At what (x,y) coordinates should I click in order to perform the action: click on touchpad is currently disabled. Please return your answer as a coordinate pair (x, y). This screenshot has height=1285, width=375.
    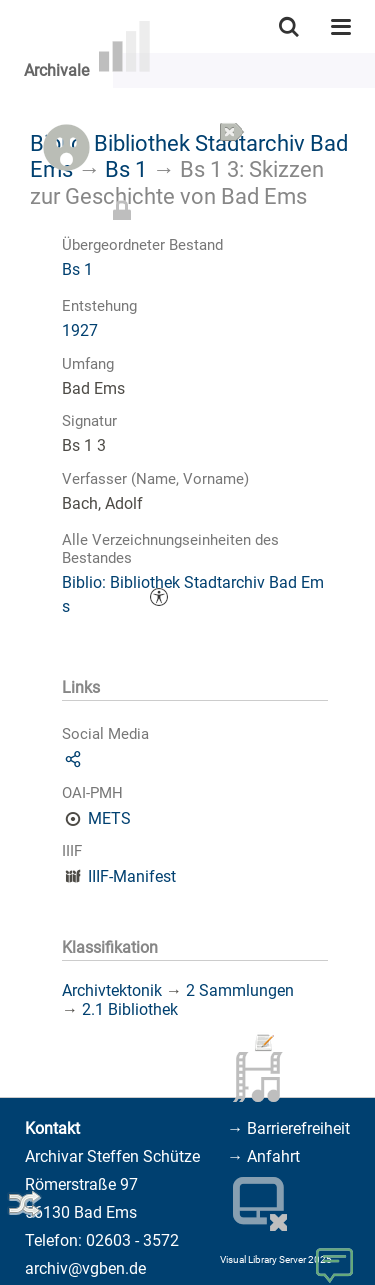
    Looking at the image, I should click on (260, 1204).